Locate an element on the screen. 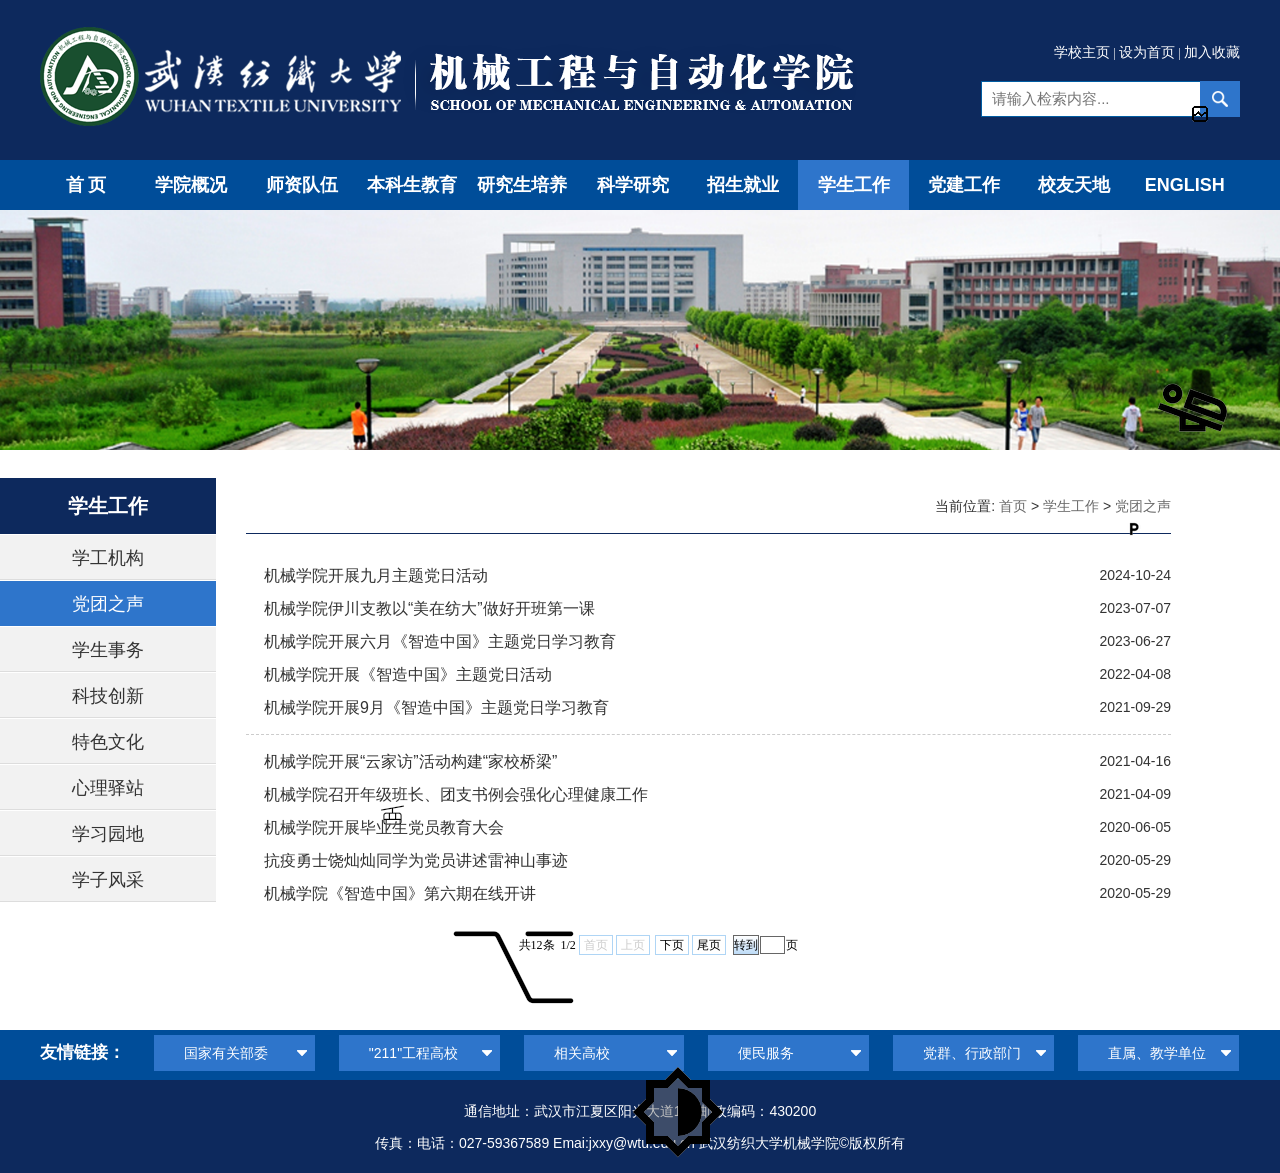 Image resolution: width=1280 pixels, height=1173 pixels. find nearby parking locations is located at coordinates (1134, 529).